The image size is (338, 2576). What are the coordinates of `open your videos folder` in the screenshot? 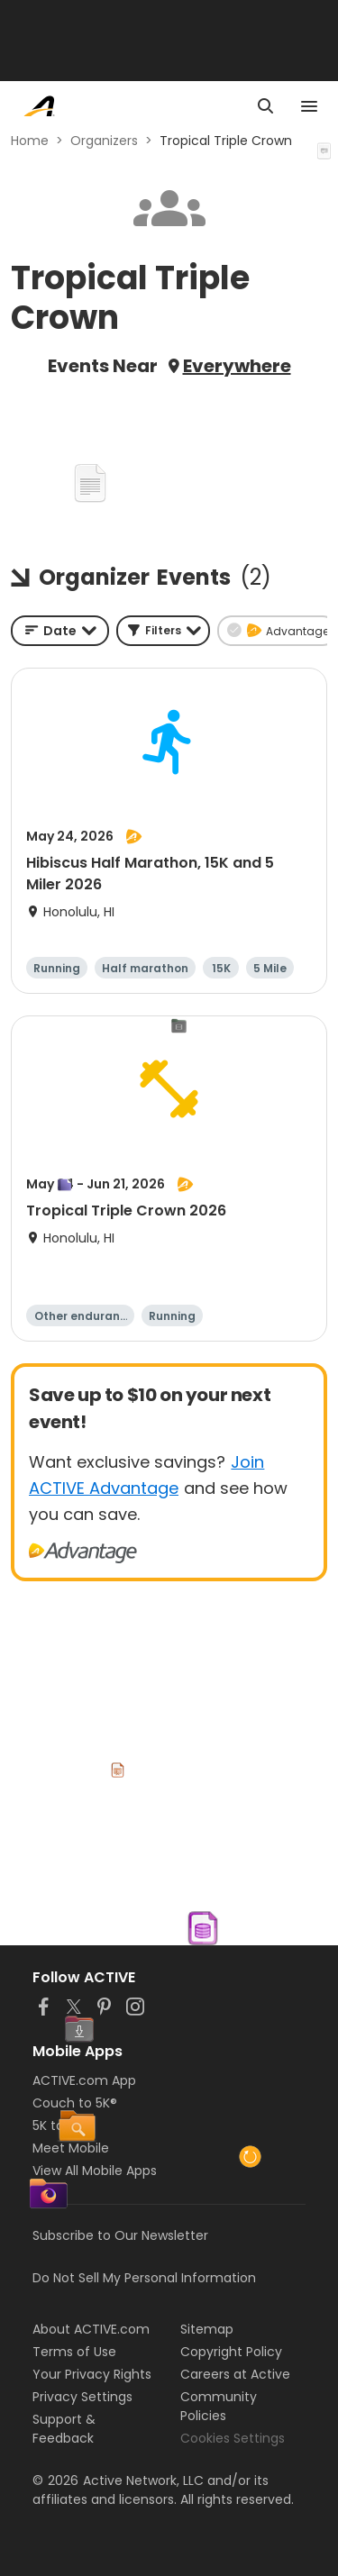 It's located at (178, 1025).